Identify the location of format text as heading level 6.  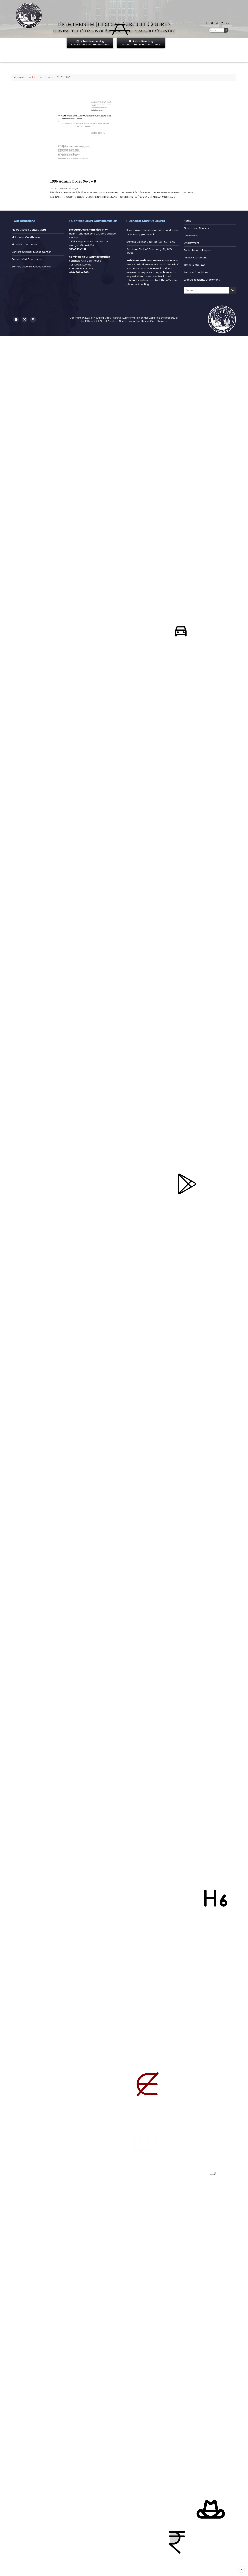
(215, 1898).